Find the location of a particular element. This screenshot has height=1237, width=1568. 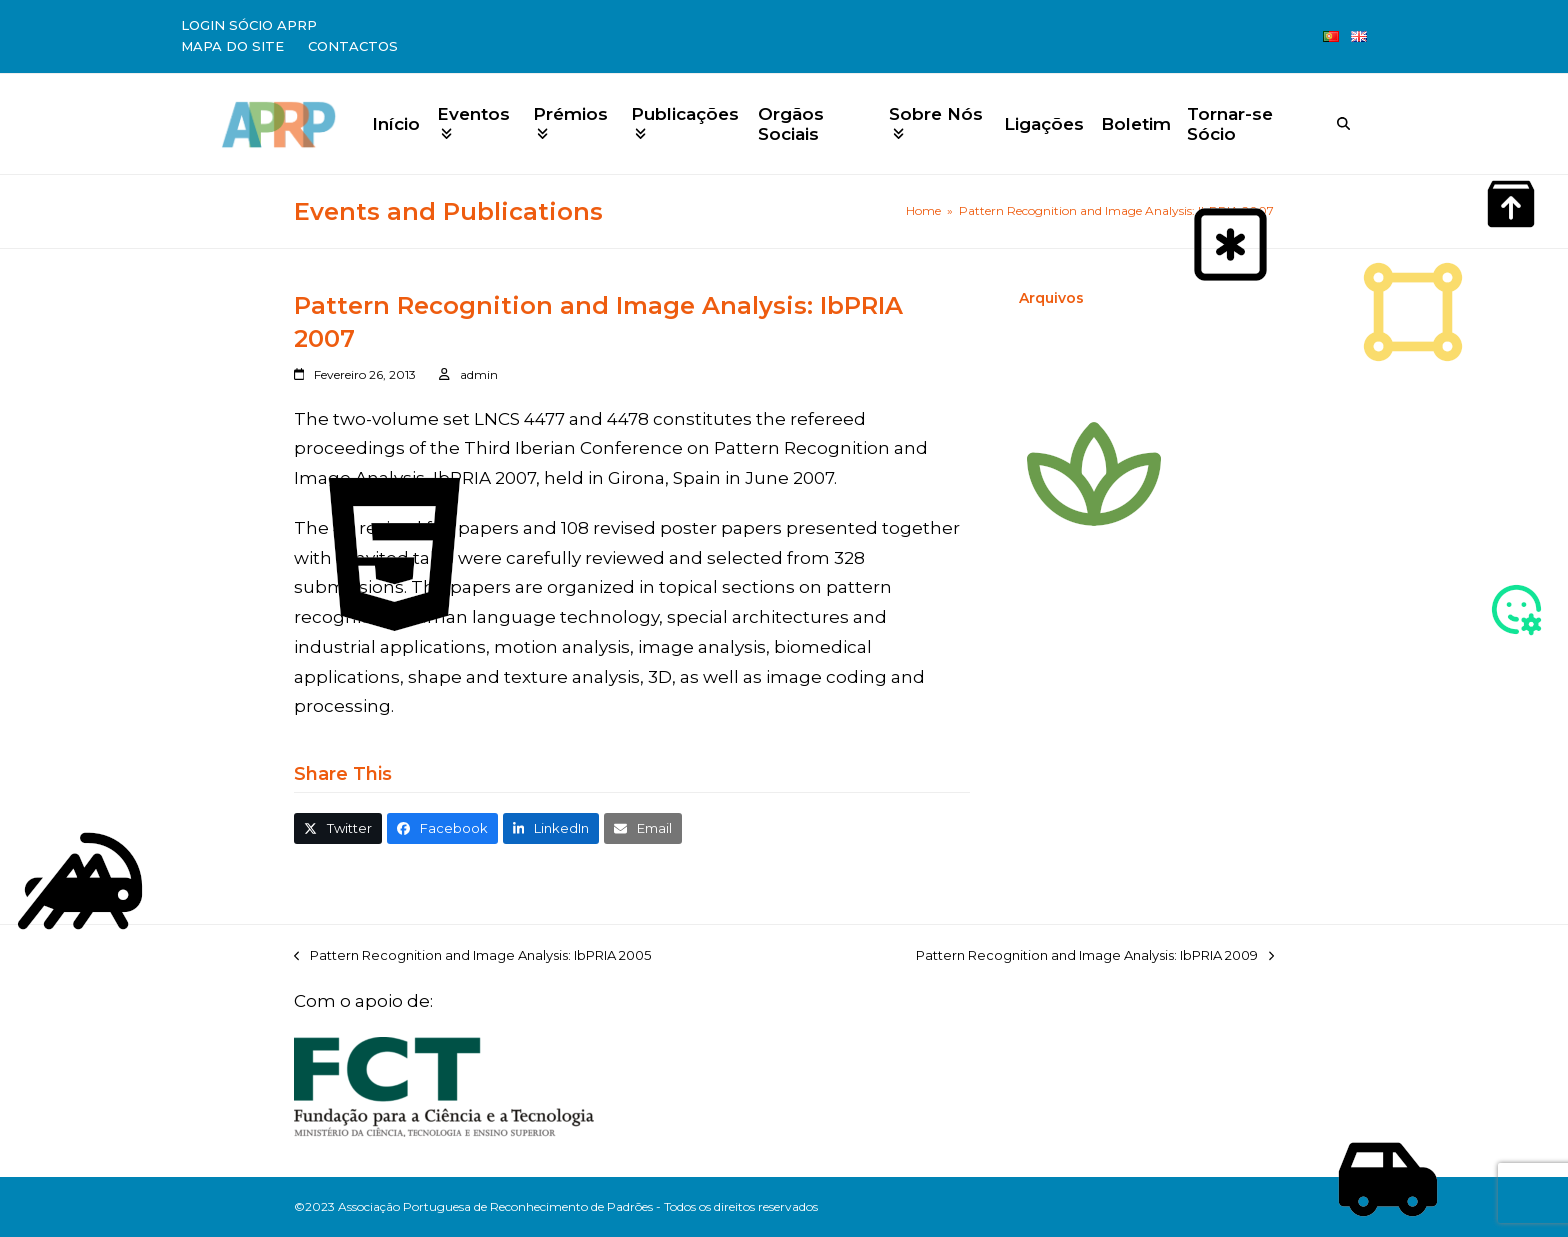

customize emoji or reaction settings is located at coordinates (1516, 609).